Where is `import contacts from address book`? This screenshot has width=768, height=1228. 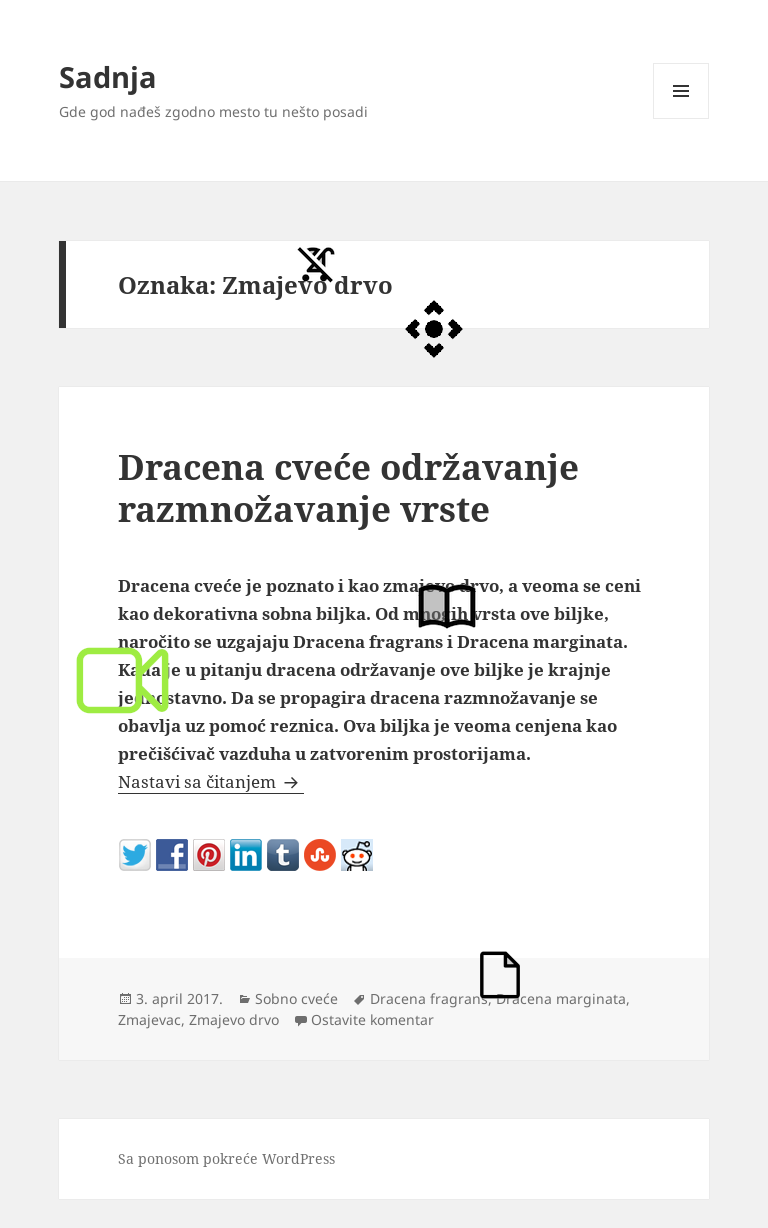 import contacts from address book is located at coordinates (447, 604).